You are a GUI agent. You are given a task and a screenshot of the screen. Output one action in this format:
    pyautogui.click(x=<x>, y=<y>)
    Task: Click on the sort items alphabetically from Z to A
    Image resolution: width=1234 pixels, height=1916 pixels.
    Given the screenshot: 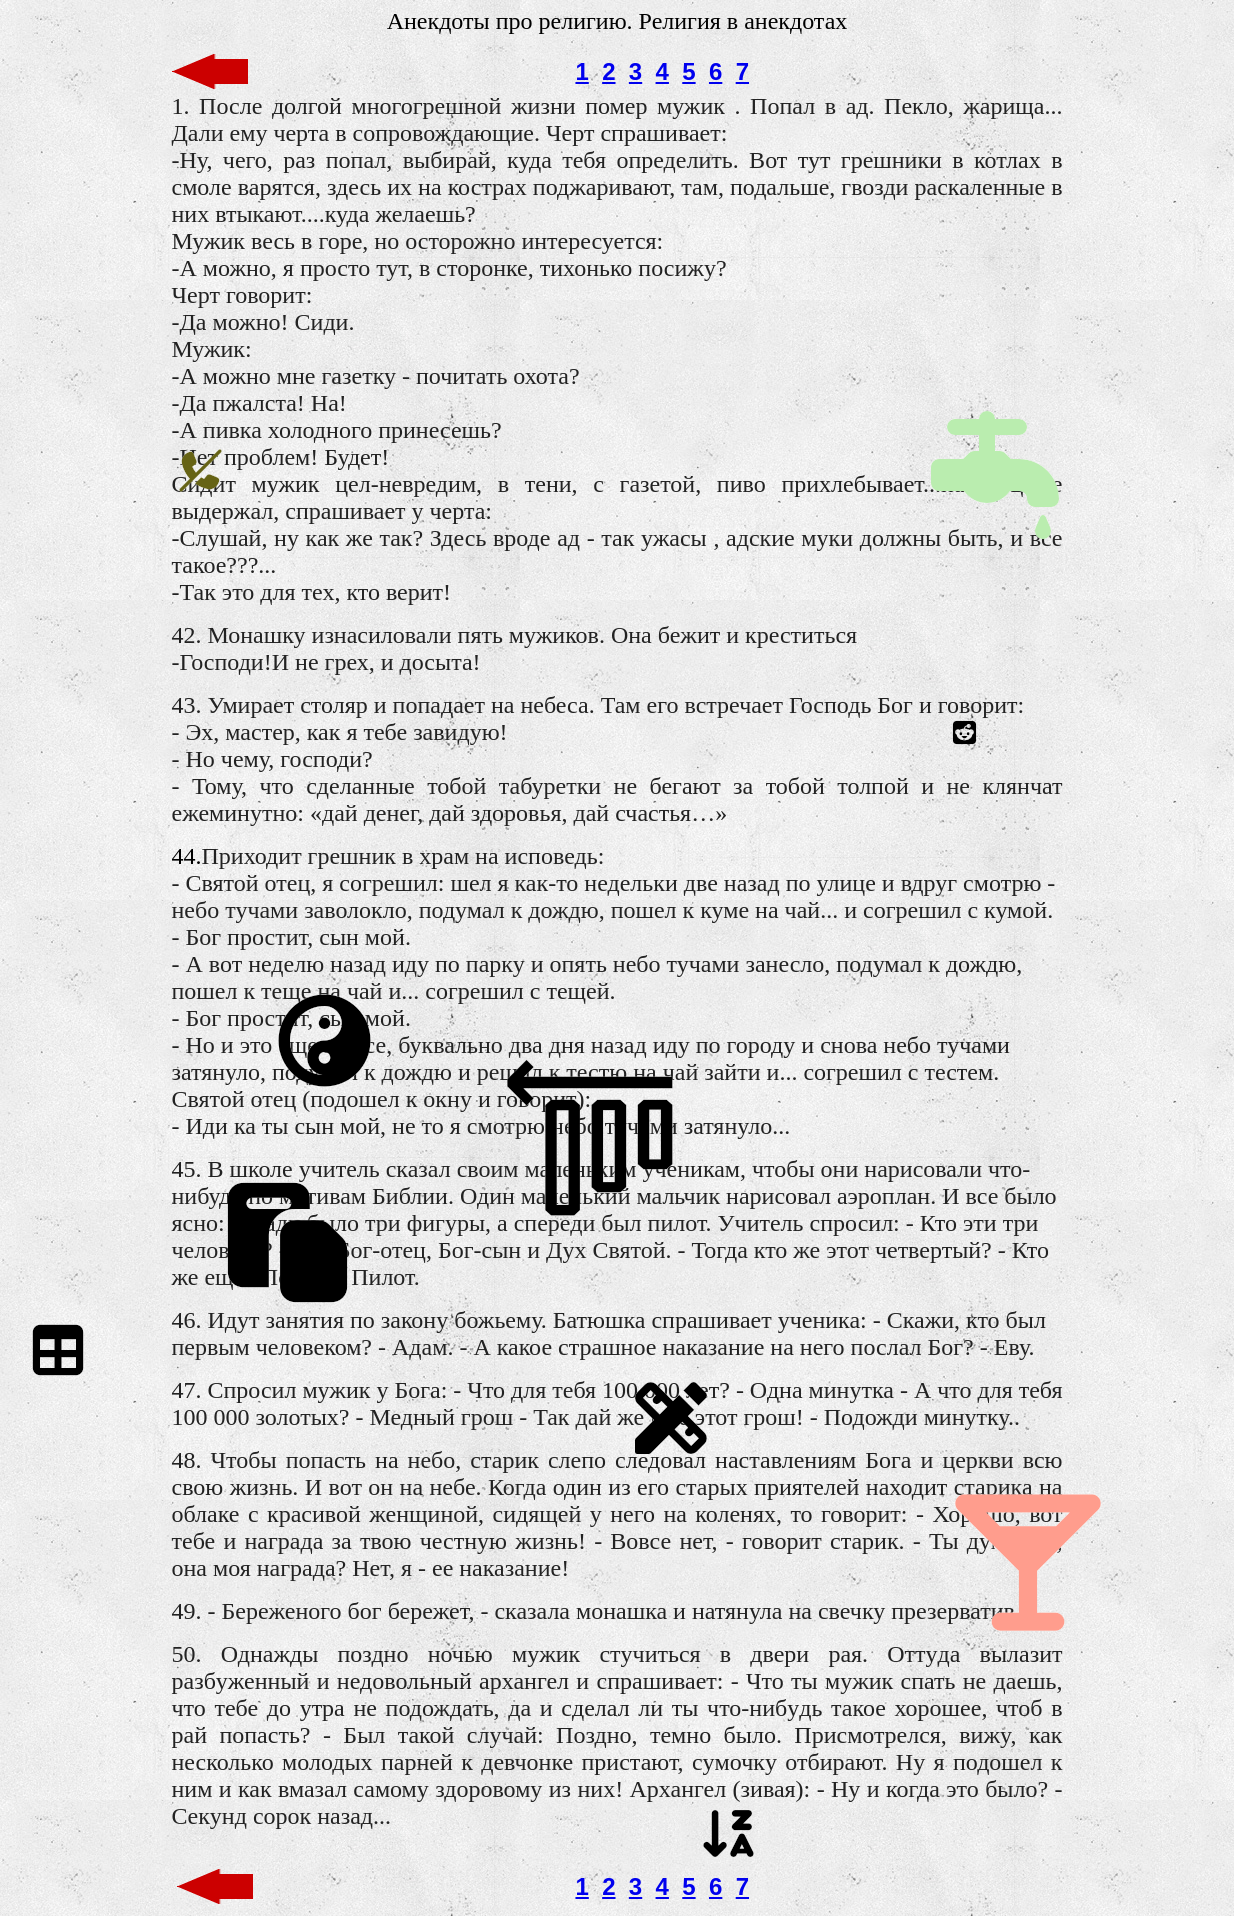 What is the action you would take?
    pyautogui.click(x=728, y=1833)
    